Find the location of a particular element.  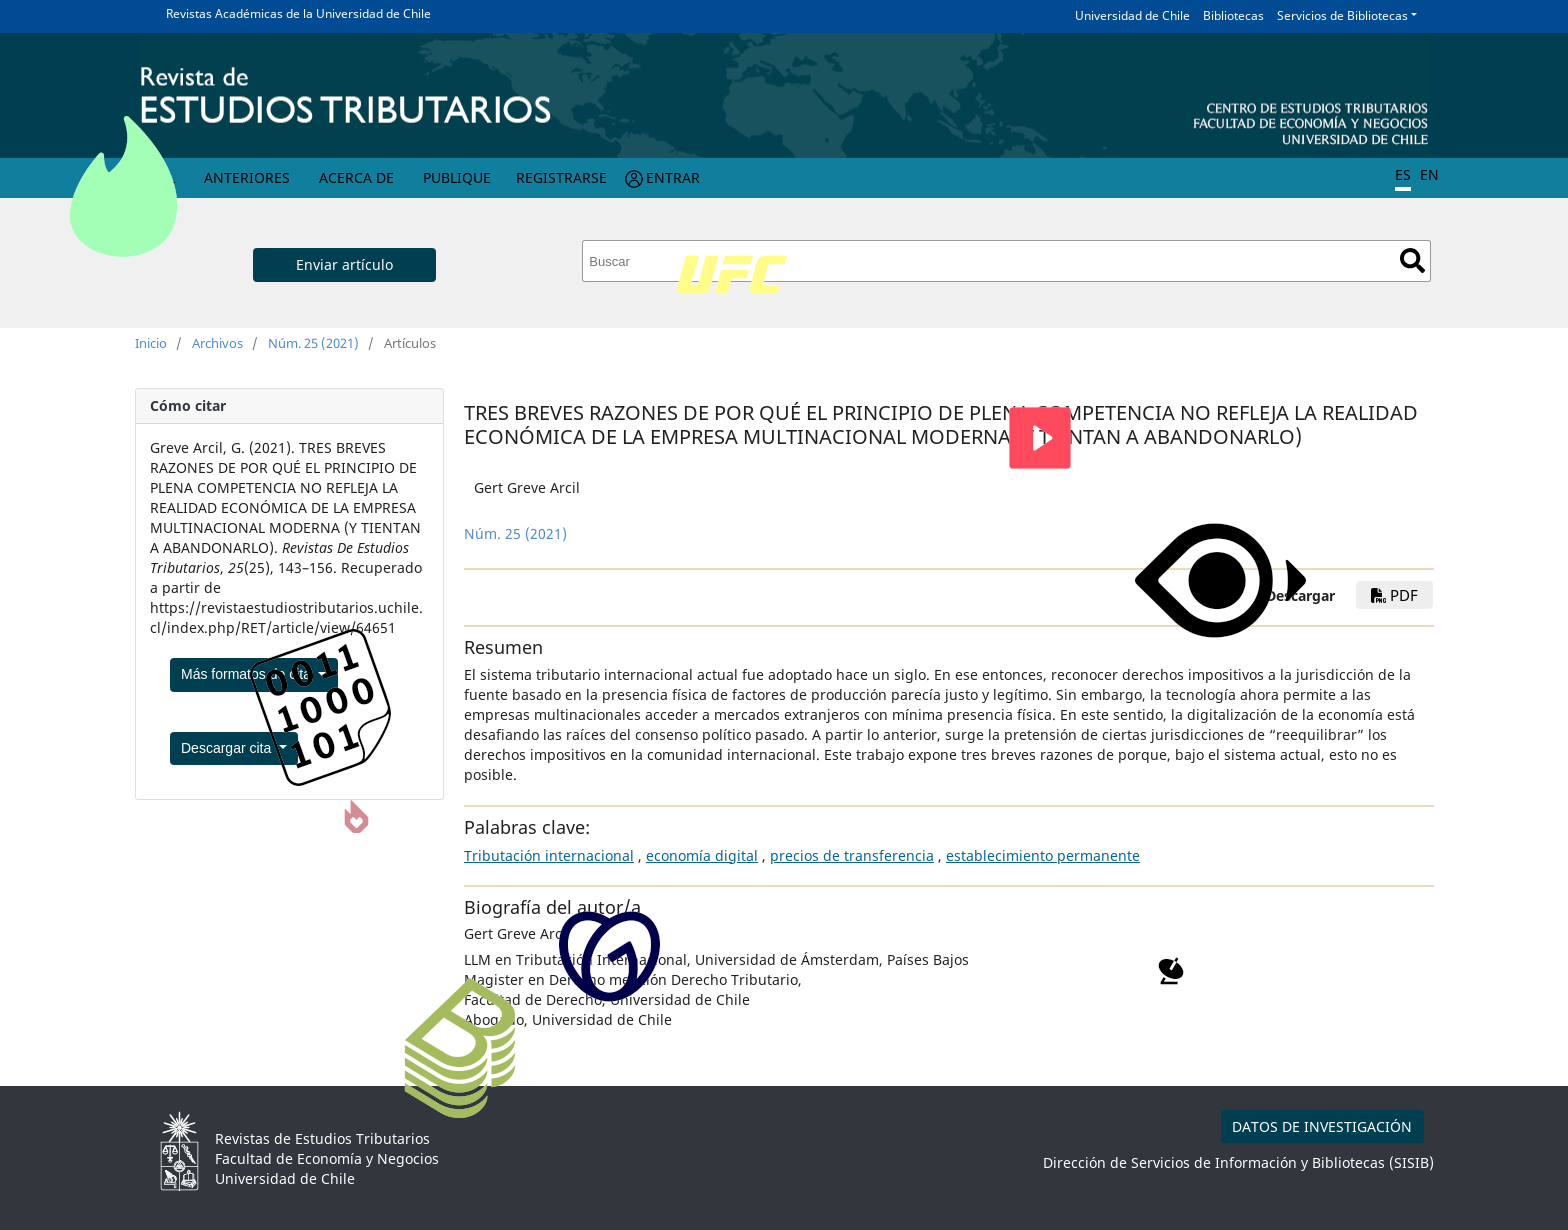

play video content is located at coordinates (1040, 438).